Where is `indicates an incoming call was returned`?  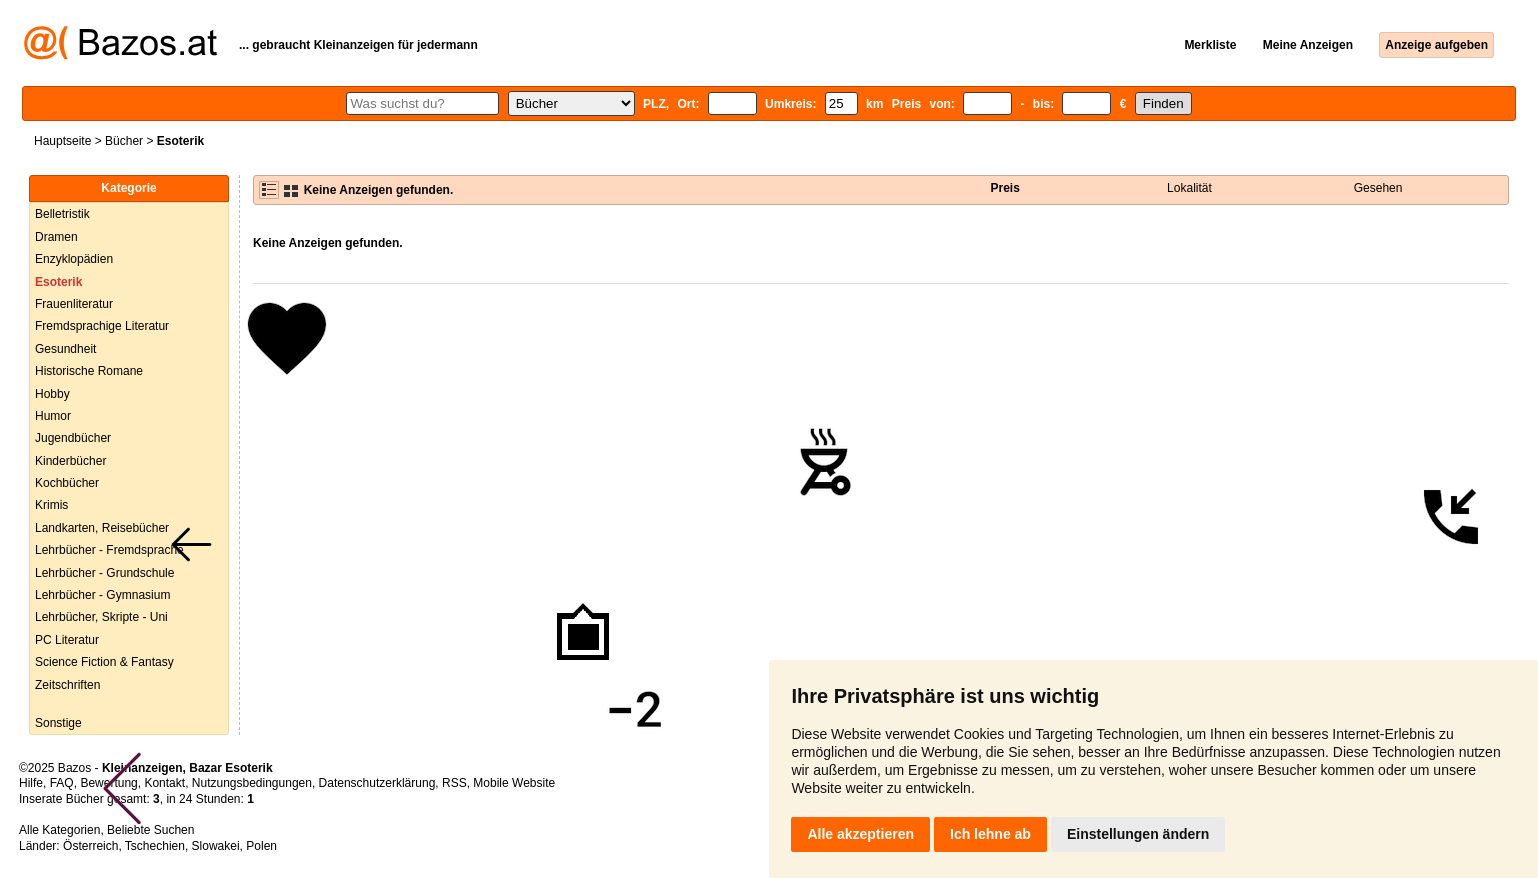
indicates an incoming call was returned is located at coordinates (1451, 517).